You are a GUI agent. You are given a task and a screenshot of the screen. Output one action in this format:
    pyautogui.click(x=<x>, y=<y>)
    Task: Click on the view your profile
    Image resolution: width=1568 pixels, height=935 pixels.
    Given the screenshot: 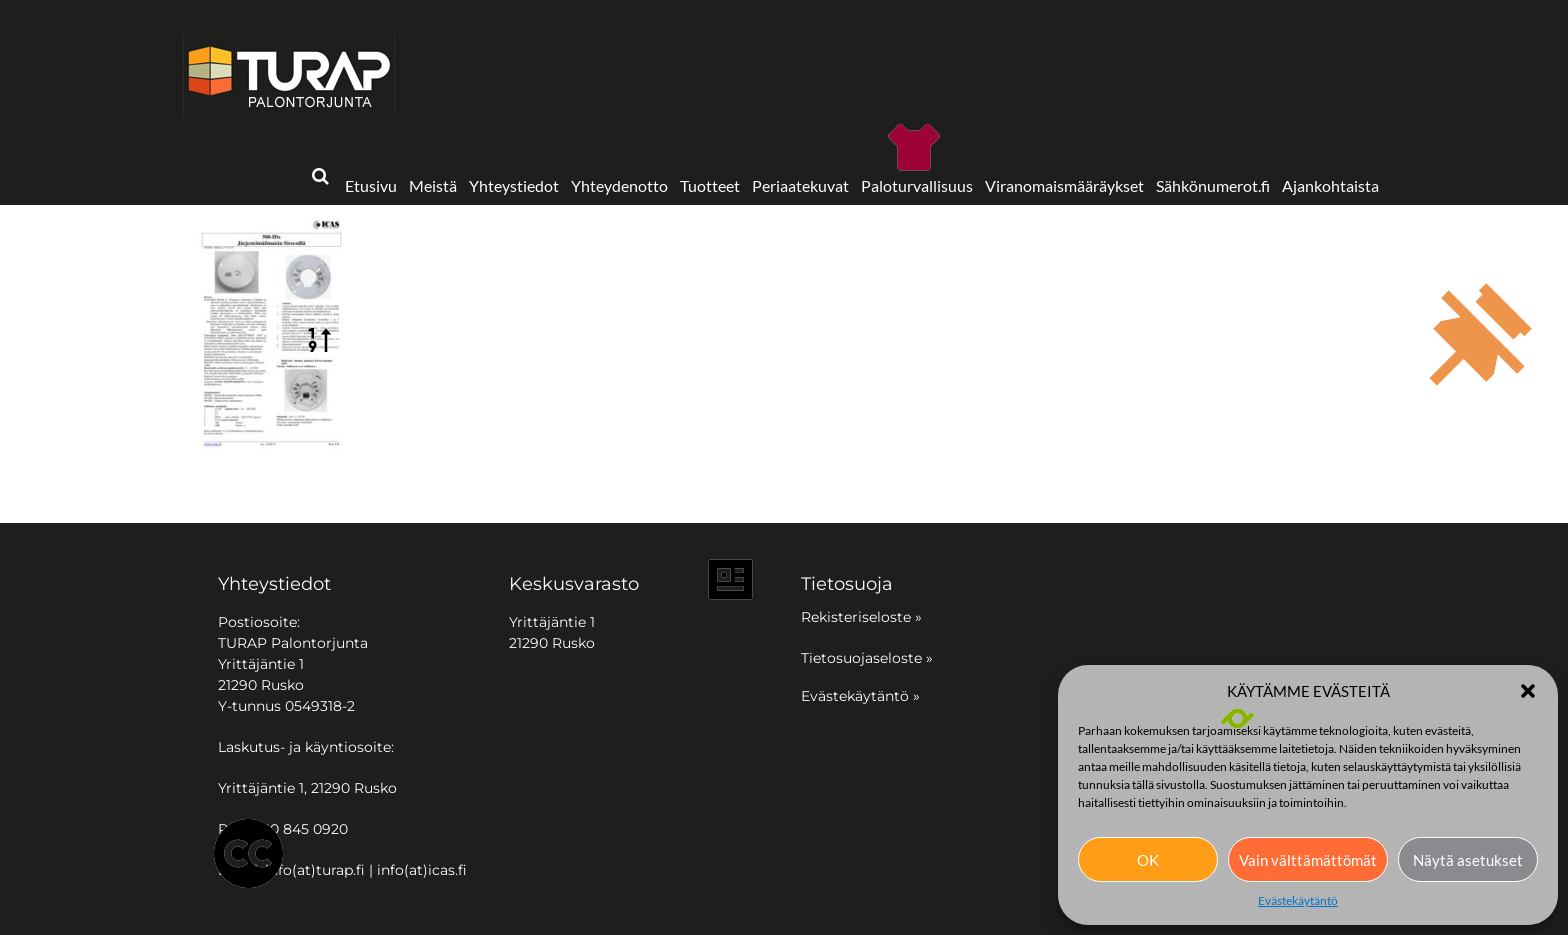 What is the action you would take?
    pyautogui.click(x=730, y=579)
    